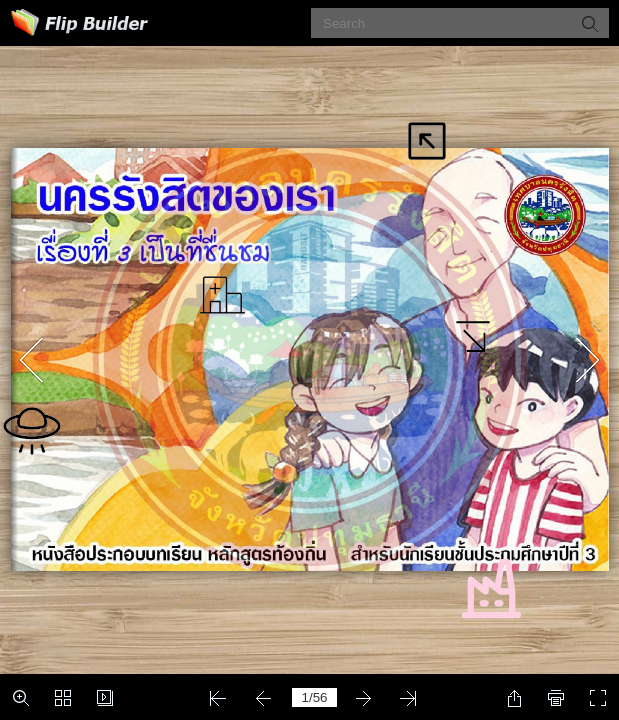 Image resolution: width=619 pixels, height=720 pixels. What do you see at coordinates (473, 338) in the screenshot?
I see `move item to bottom-right corner` at bounding box center [473, 338].